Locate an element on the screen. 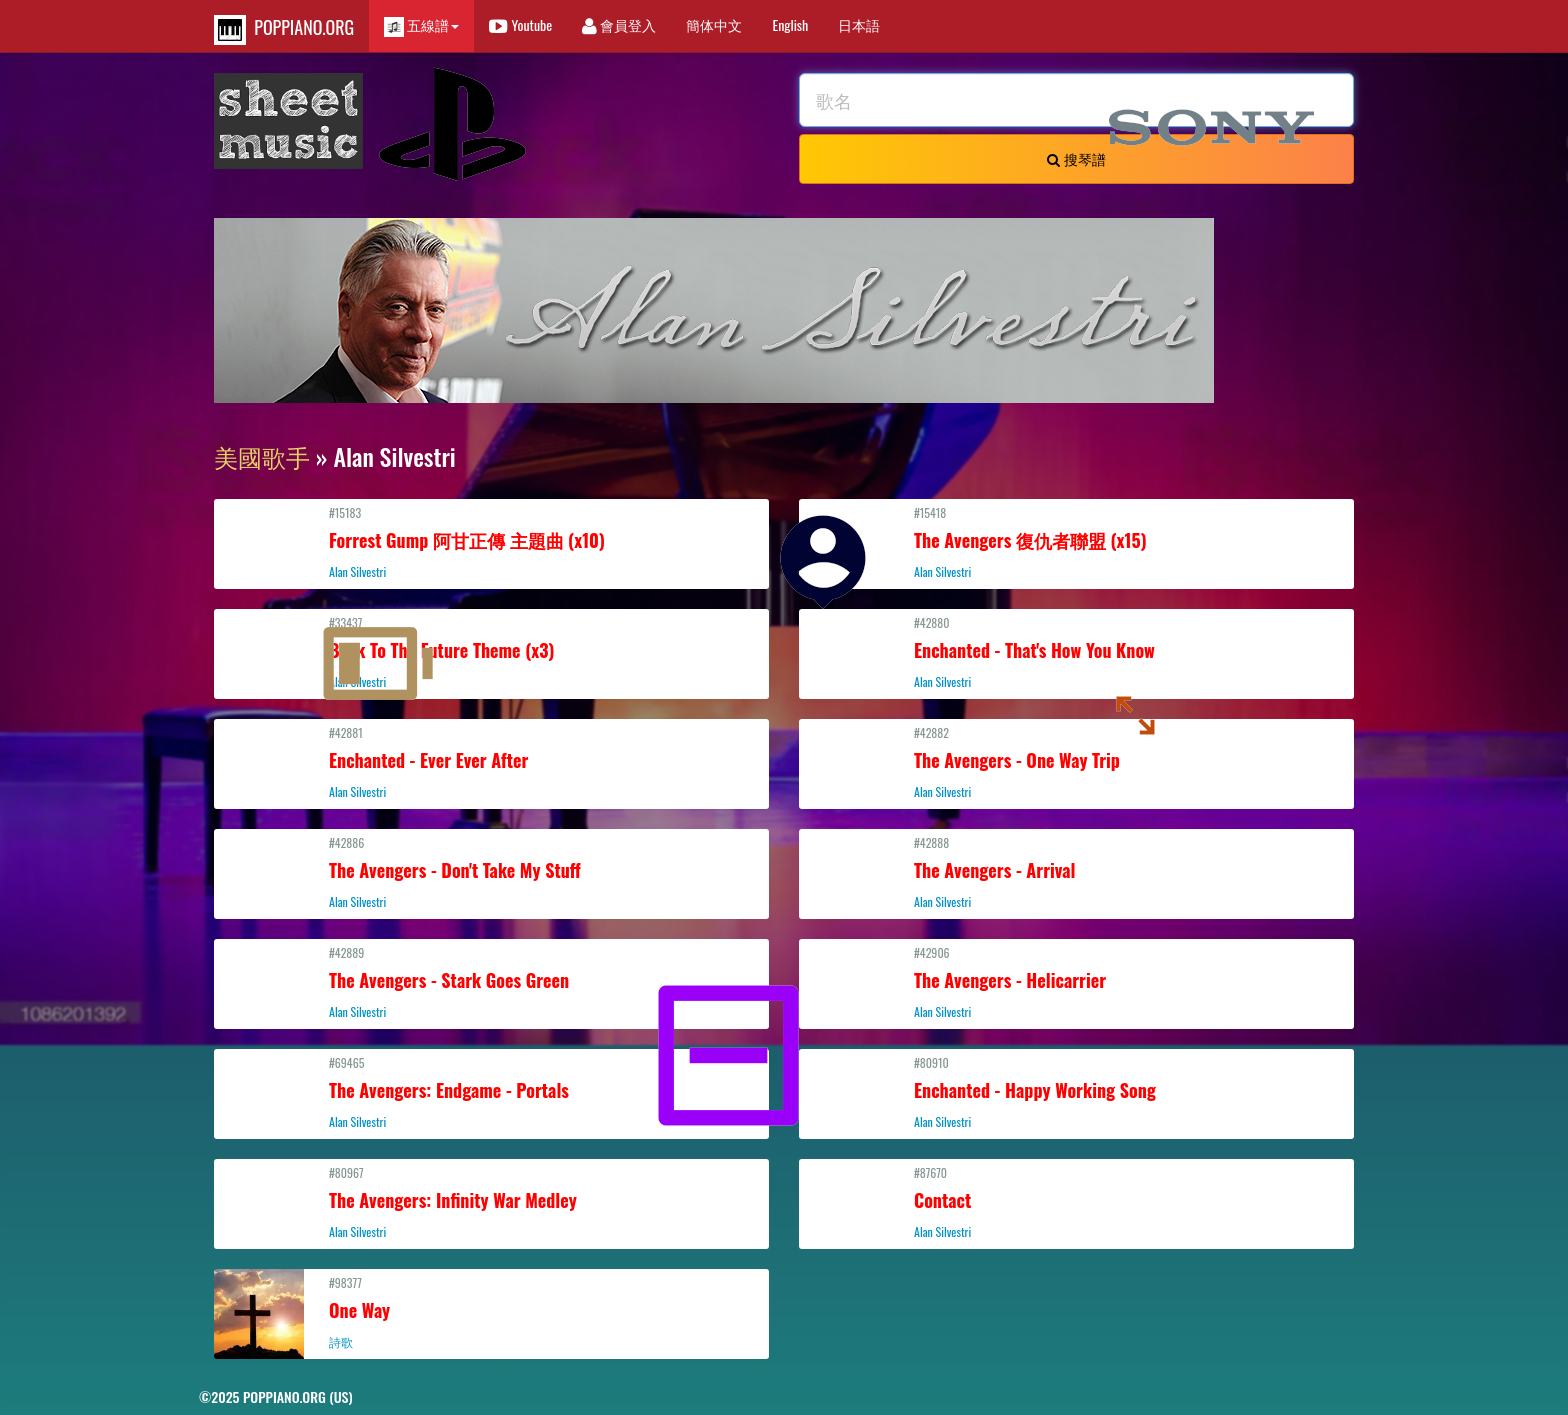 This screenshot has height=1415, width=1568. expand content to full screen is located at coordinates (1135, 715).